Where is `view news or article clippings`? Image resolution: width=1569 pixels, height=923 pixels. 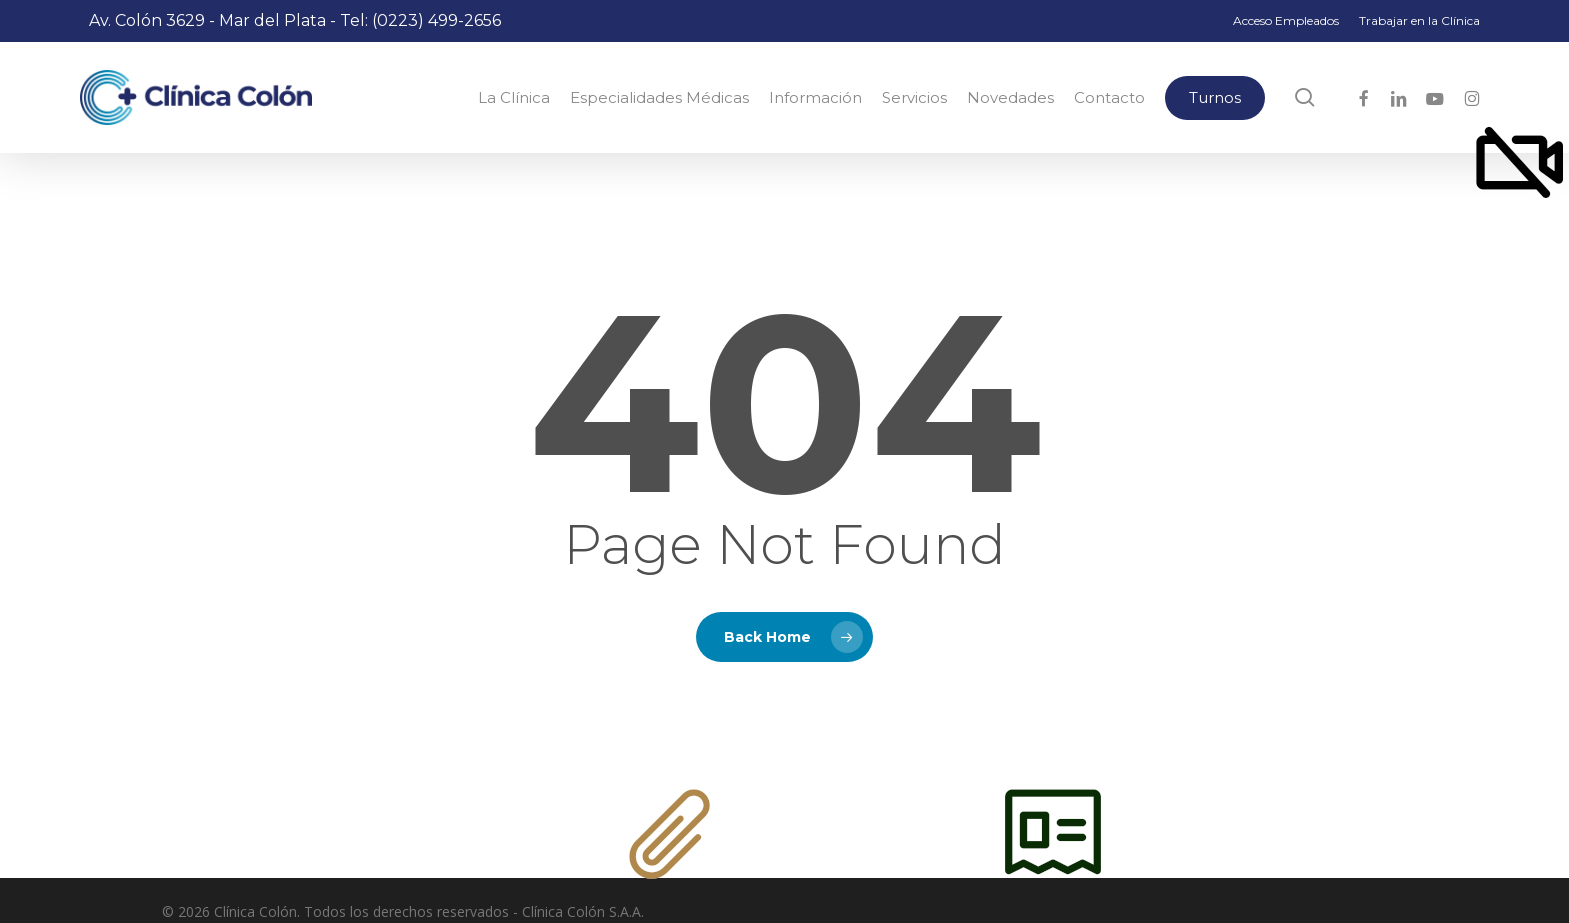 view news or article clippings is located at coordinates (1053, 830).